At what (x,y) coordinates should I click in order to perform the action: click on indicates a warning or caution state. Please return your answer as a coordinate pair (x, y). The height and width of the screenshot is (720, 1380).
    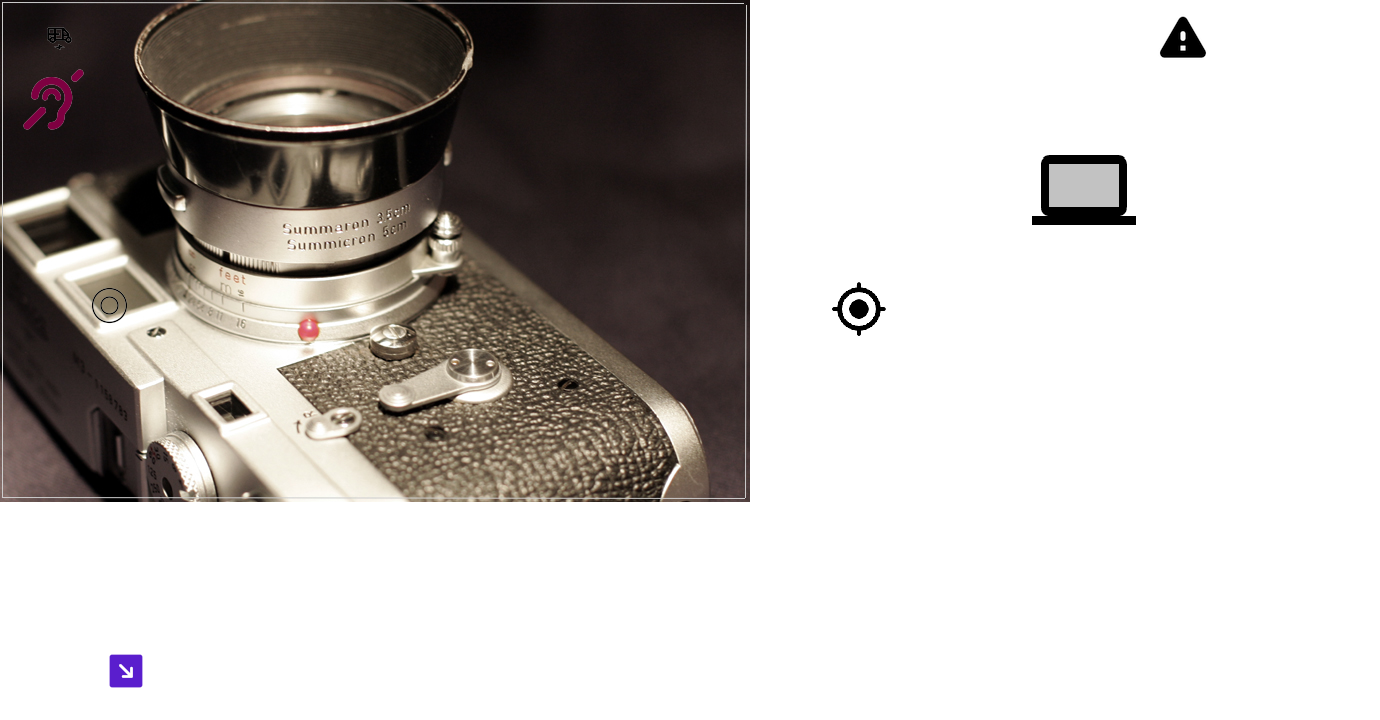
    Looking at the image, I should click on (1183, 36).